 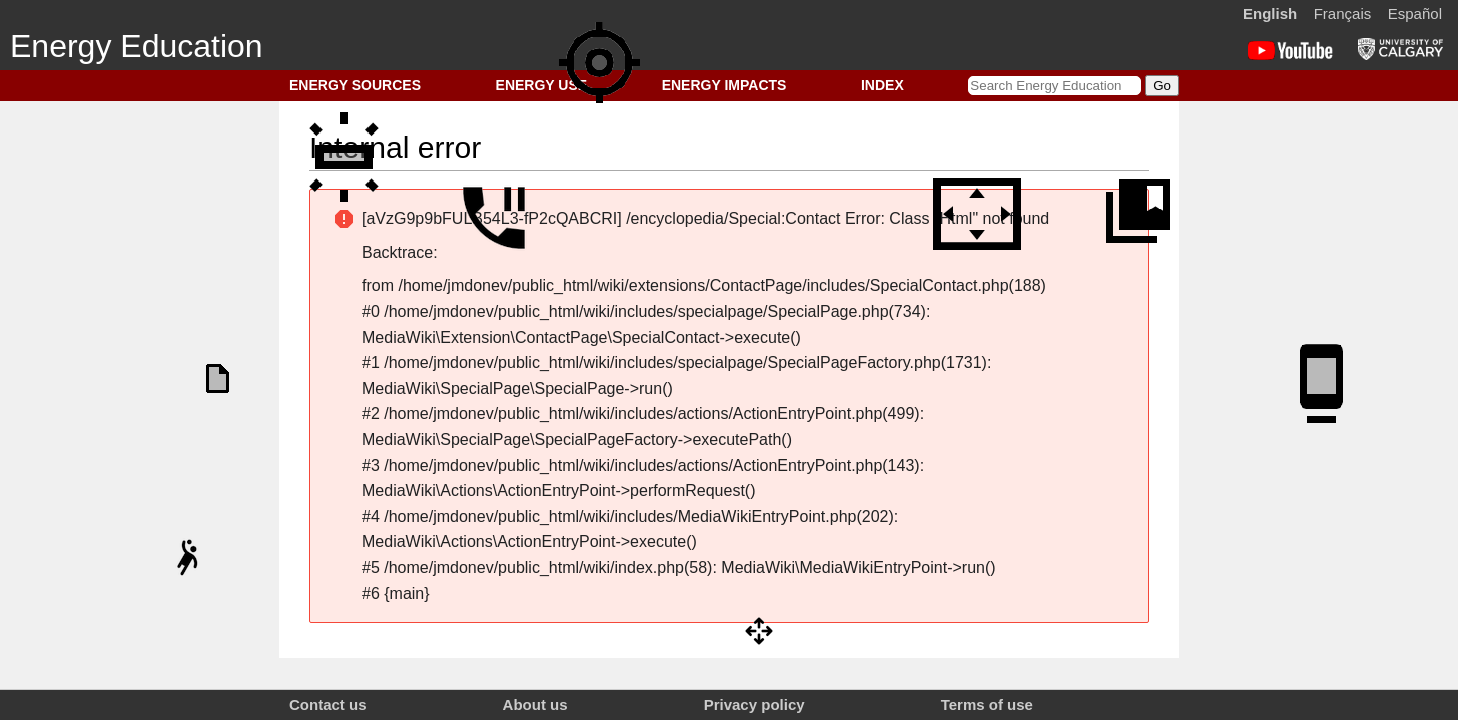 What do you see at coordinates (344, 157) in the screenshot?
I see `adjust panel light or display brightness` at bounding box center [344, 157].